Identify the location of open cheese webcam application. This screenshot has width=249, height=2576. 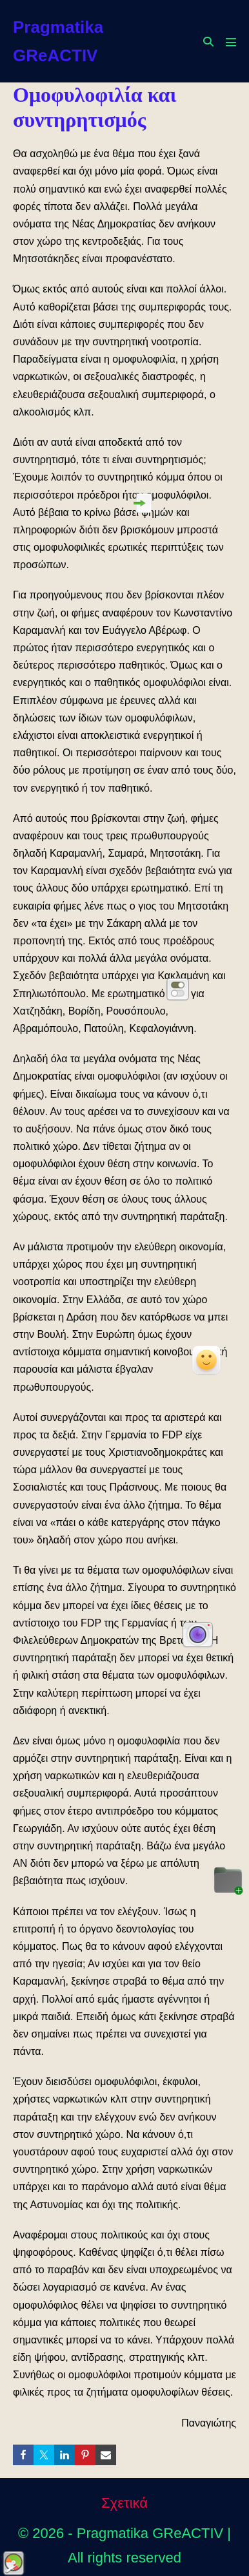
(197, 1634).